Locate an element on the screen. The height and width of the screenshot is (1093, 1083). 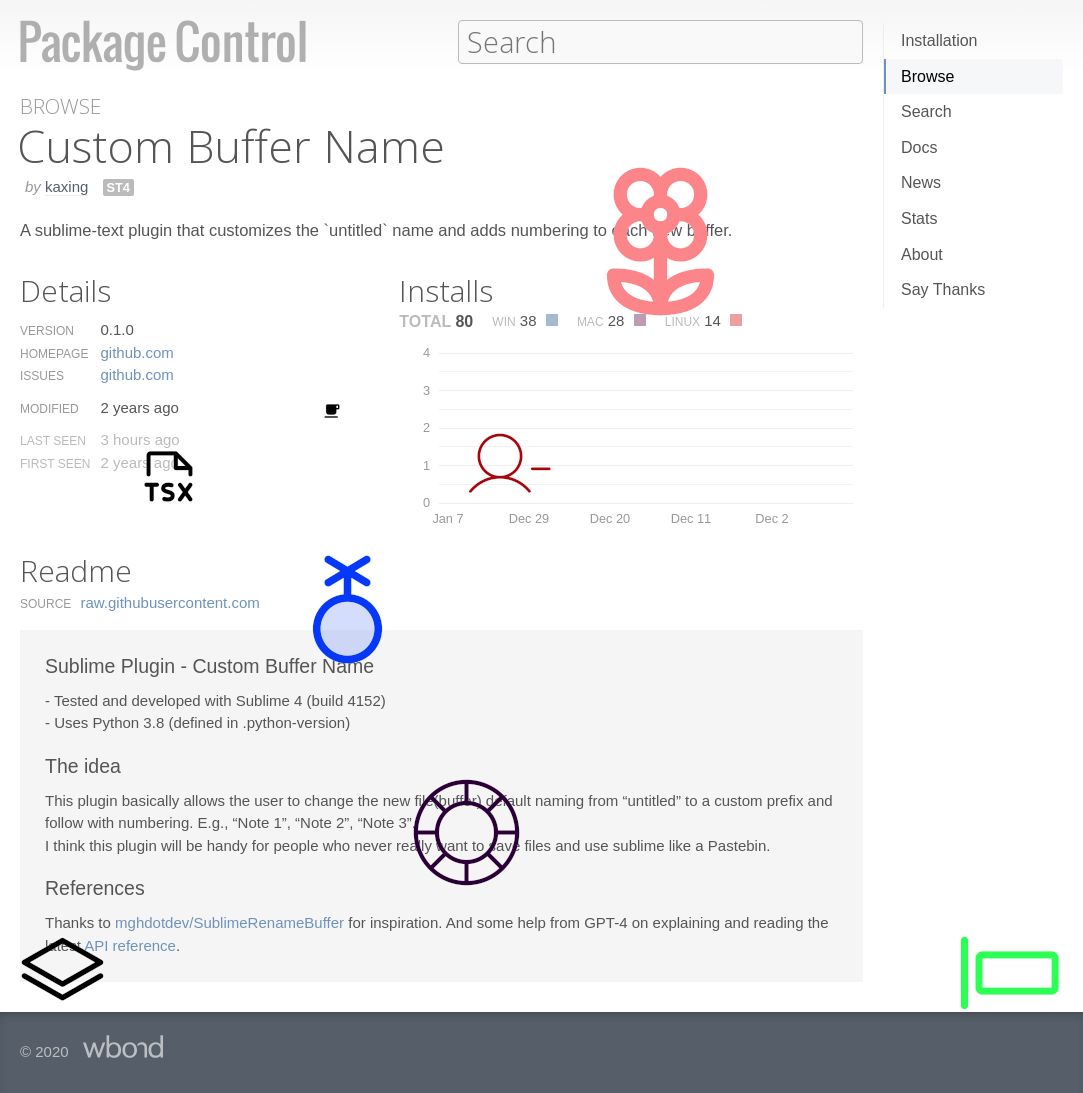
align content to the left is located at coordinates (1008, 973).